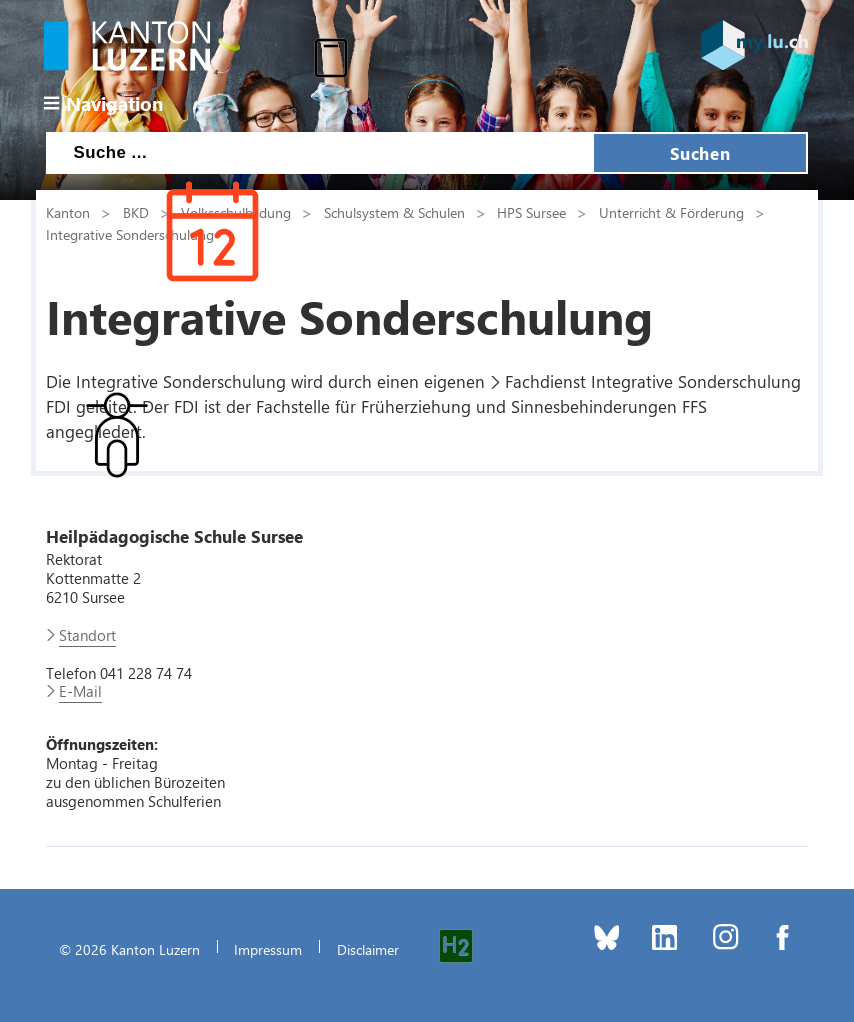 This screenshot has height=1022, width=854. Describe the element at coordinates (212, 235) in the screenshot. I see `view calendar or scheduled events` at that location.